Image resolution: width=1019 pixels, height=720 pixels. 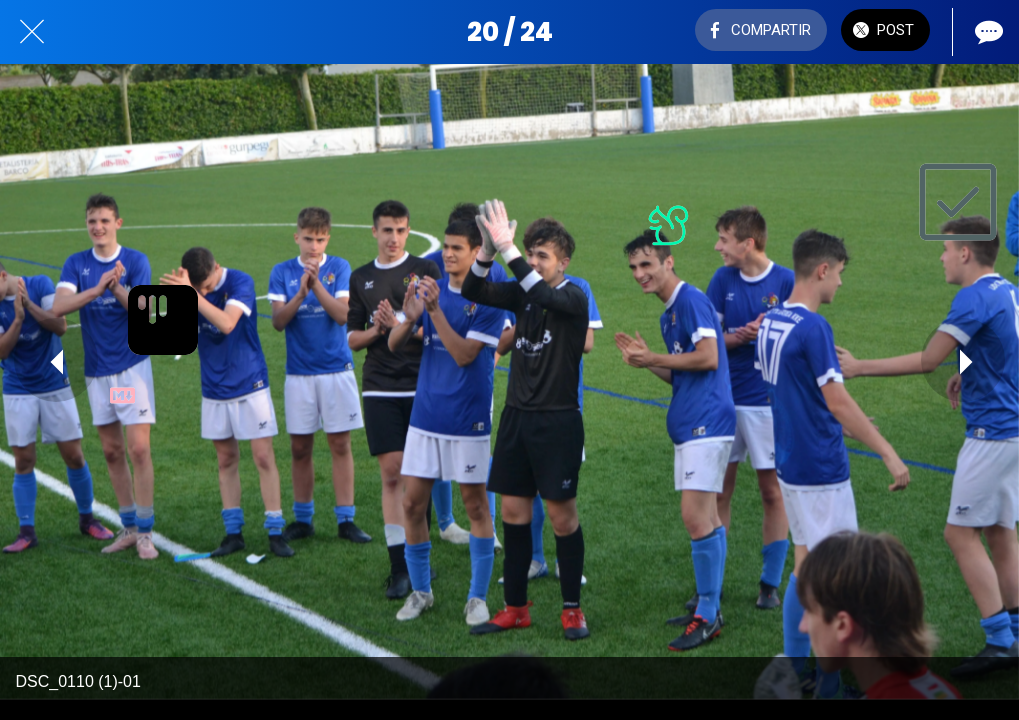 I want to click on select or confirm an option, so click(x=958, y=202).